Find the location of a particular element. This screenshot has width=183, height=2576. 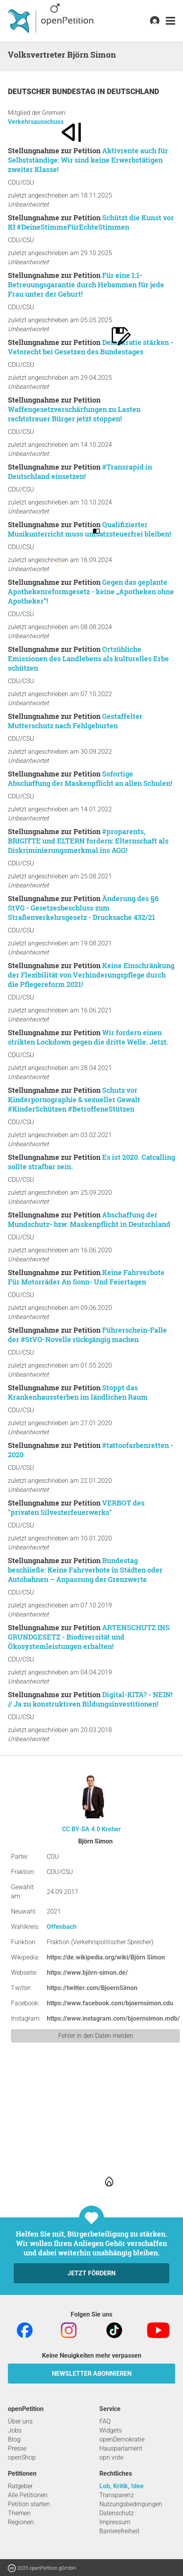

indicates trending or hot content is located at coordinates (109, 2182).